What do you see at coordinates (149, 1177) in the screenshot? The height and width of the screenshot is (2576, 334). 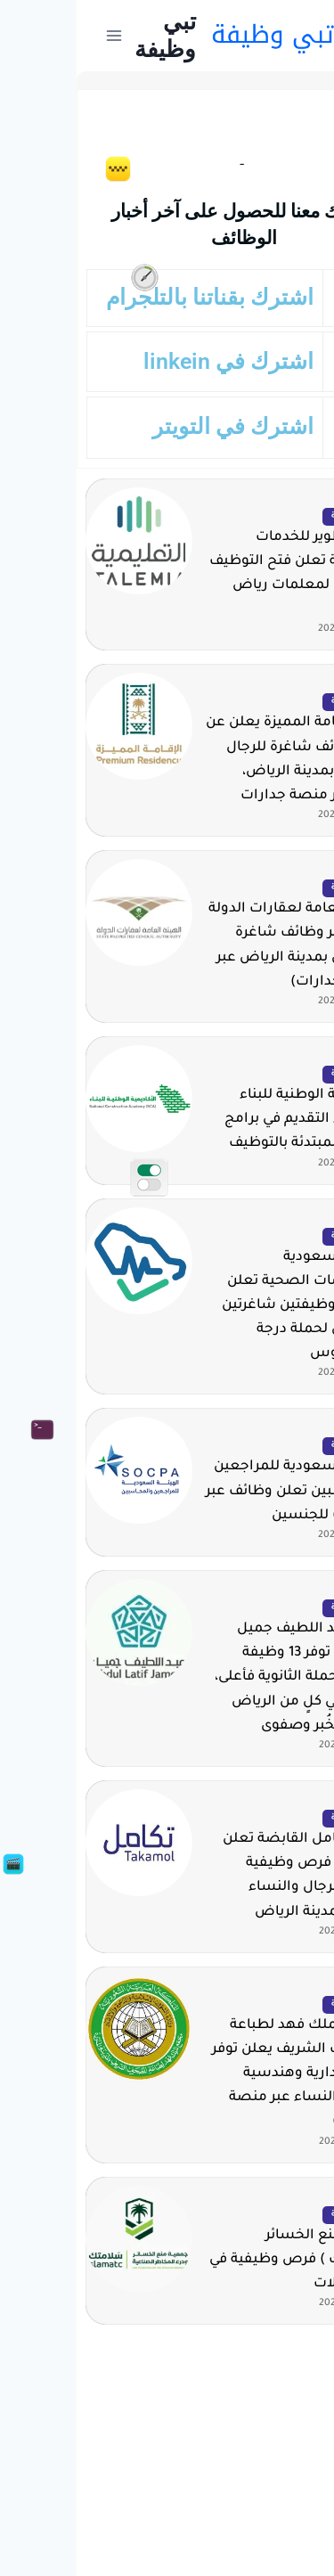 I see `open system tweaks or customization settings` at bounding box center [149, 1177].